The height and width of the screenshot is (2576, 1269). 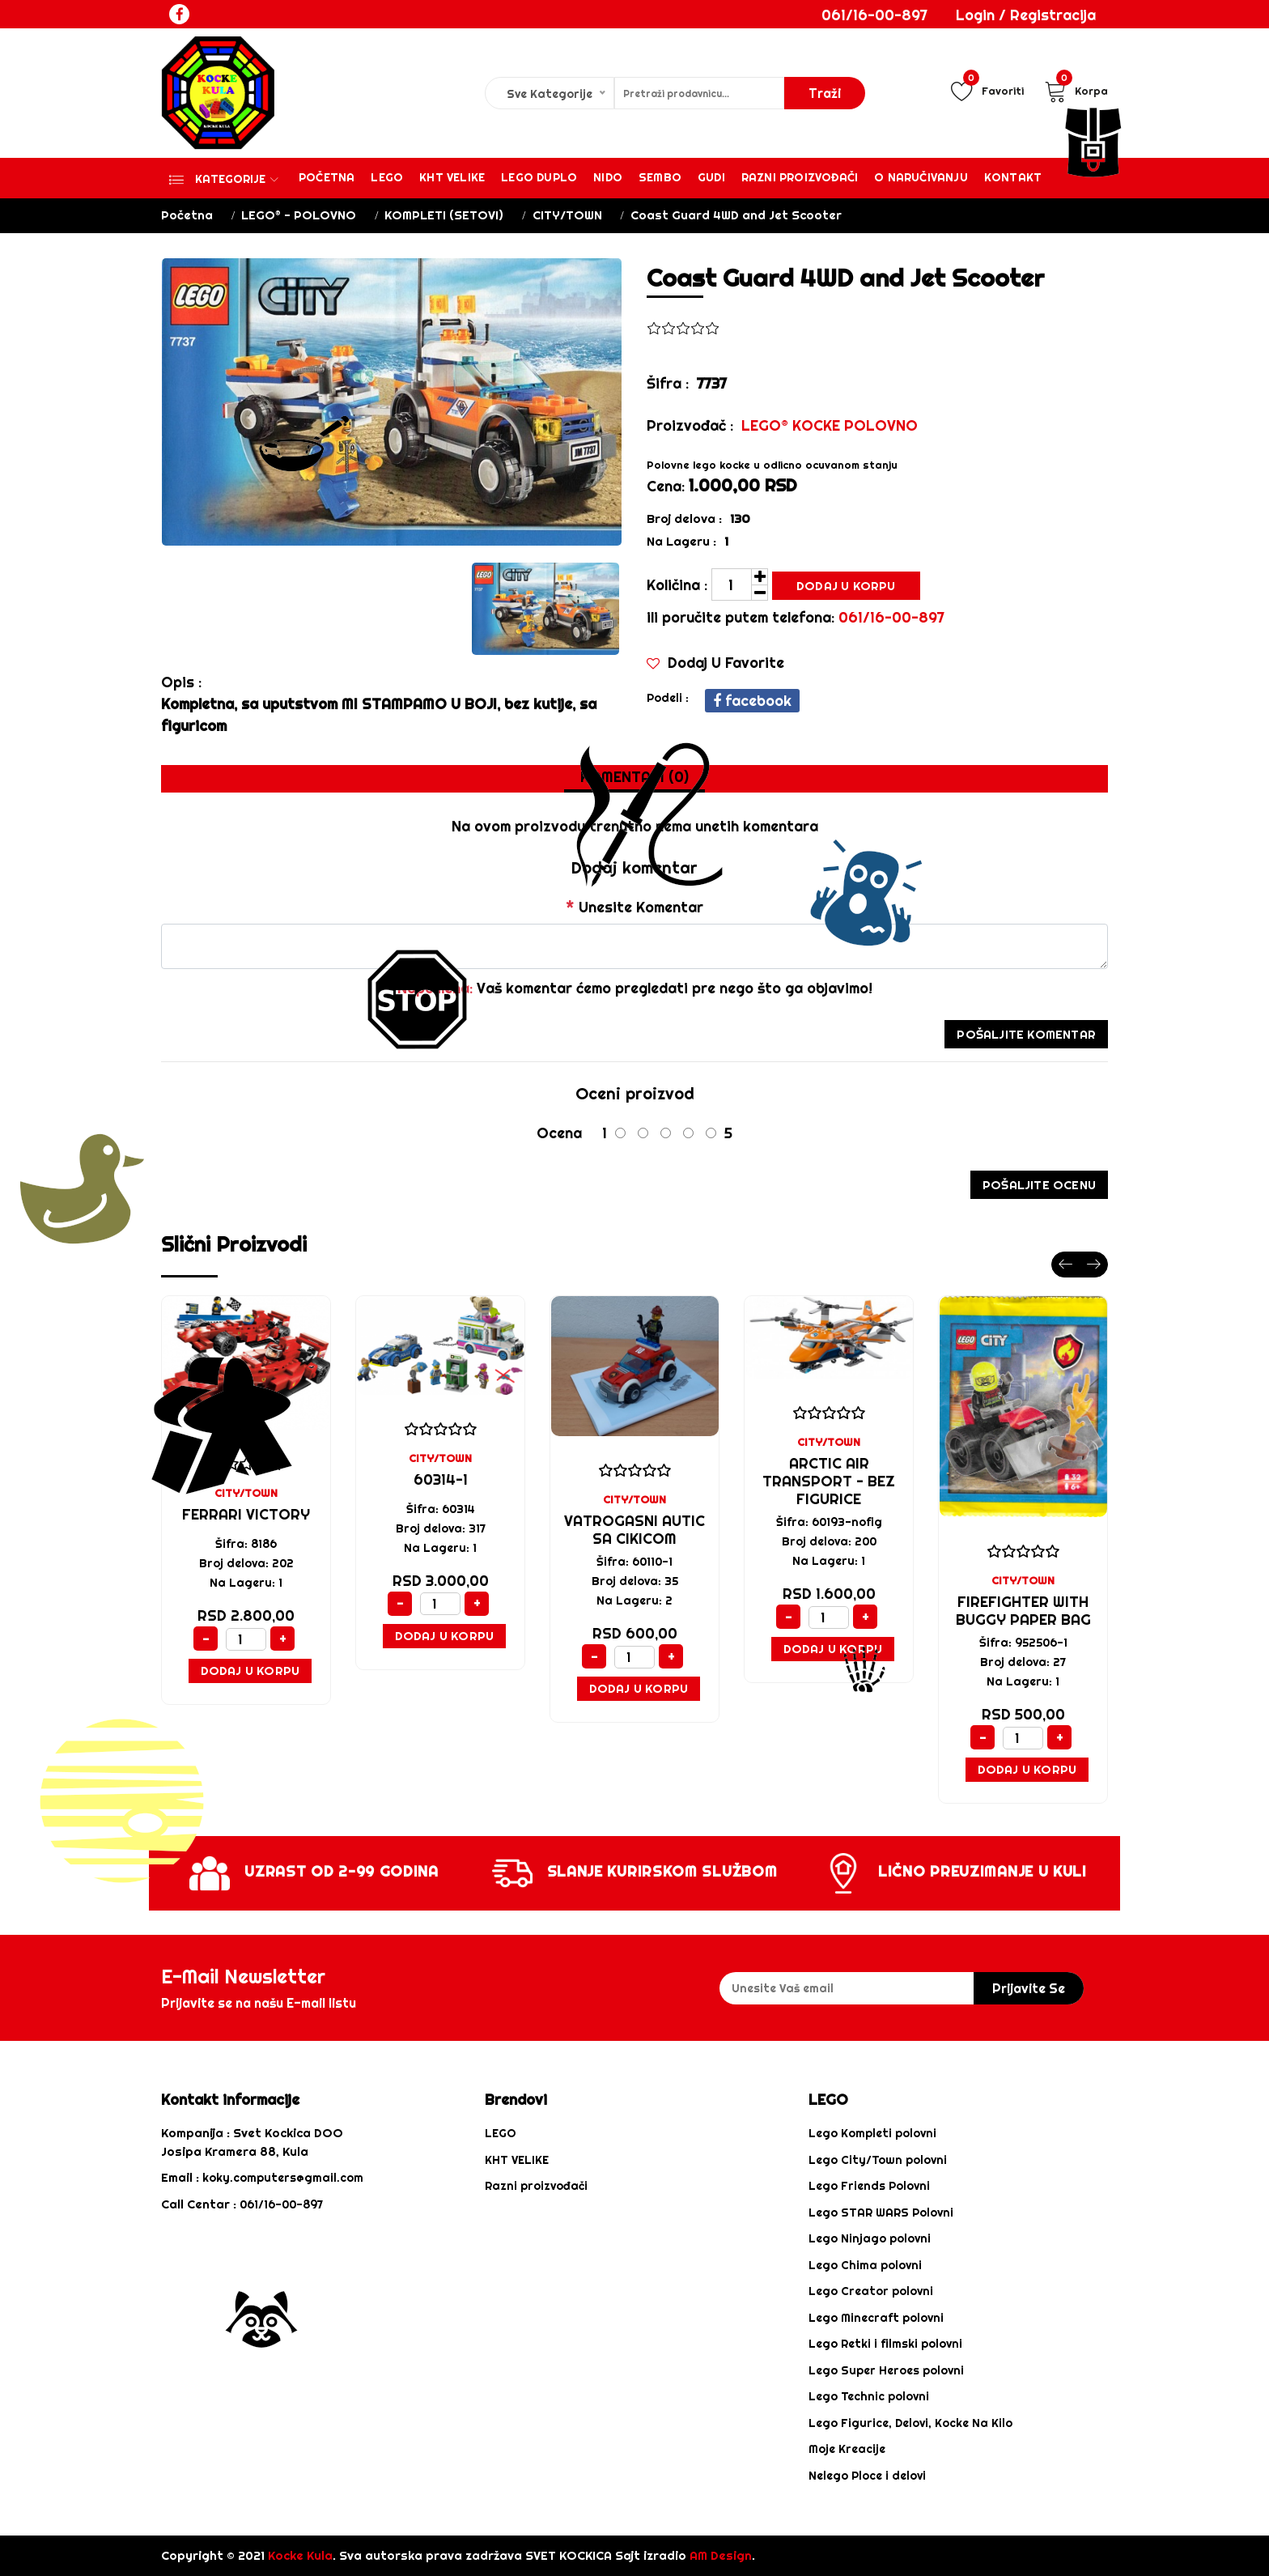 What do you see at coordinates (647, 817) in the screenshot?
I see `access soldering or electronics tools` at bounding box center [647, 817].